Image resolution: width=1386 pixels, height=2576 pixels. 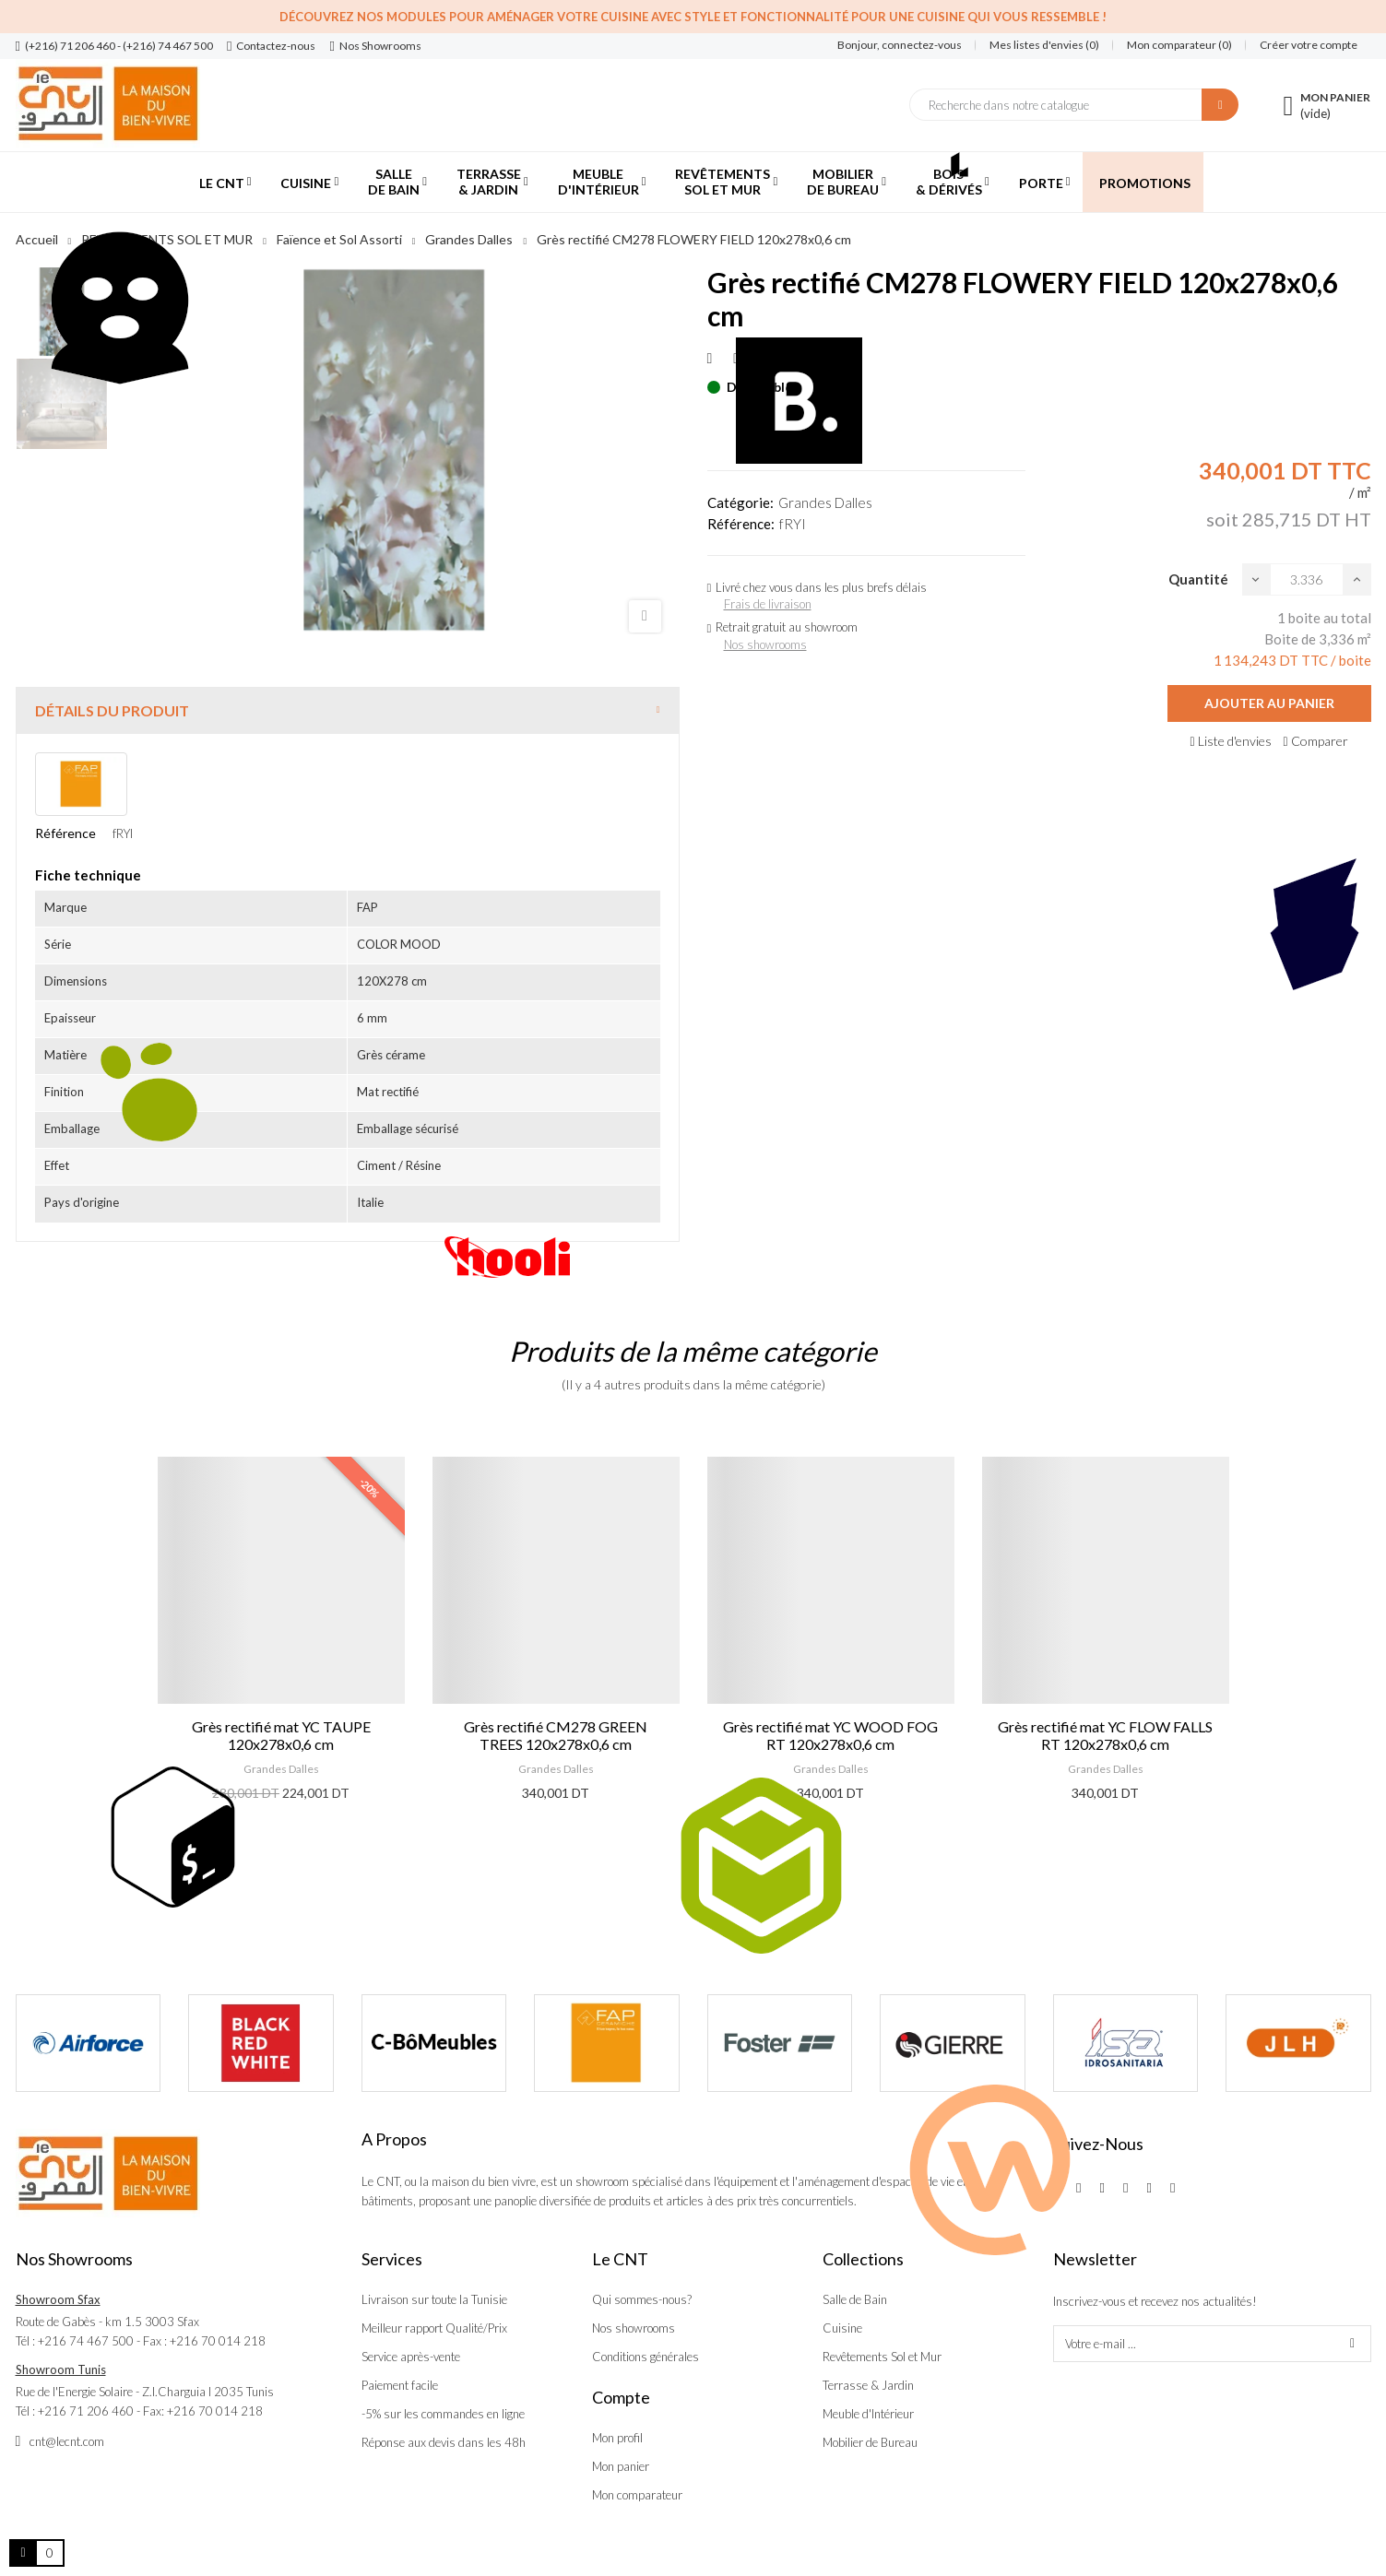 What do you see at coordinates (120, 308) in the screenshot?
I see `indicates criminal or suspicious user profile` at bounding box center [120, 308].